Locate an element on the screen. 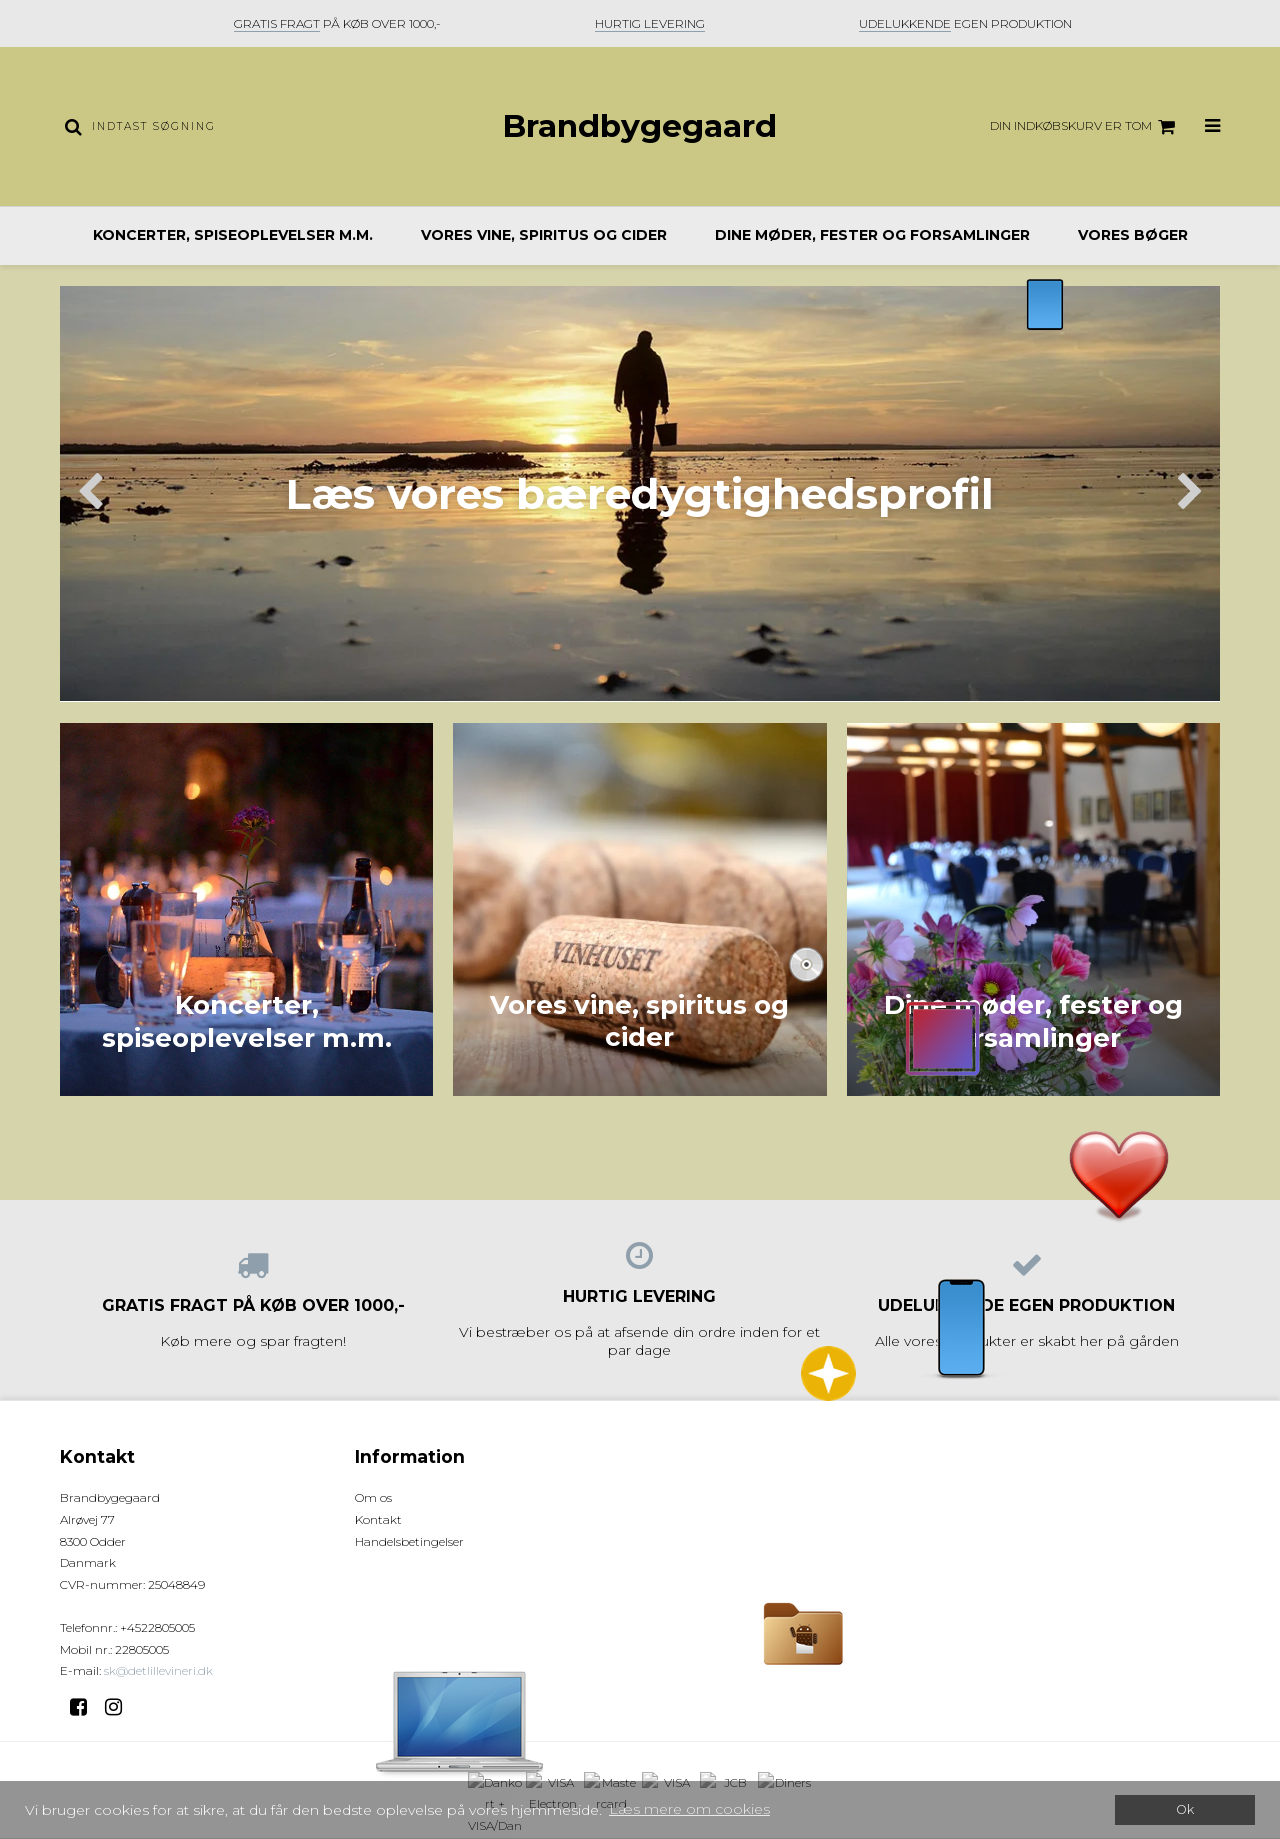 This screenshot has height=1839, width=1280. mark a bluetooth device as trusted is located at coordinates (828, 1373).